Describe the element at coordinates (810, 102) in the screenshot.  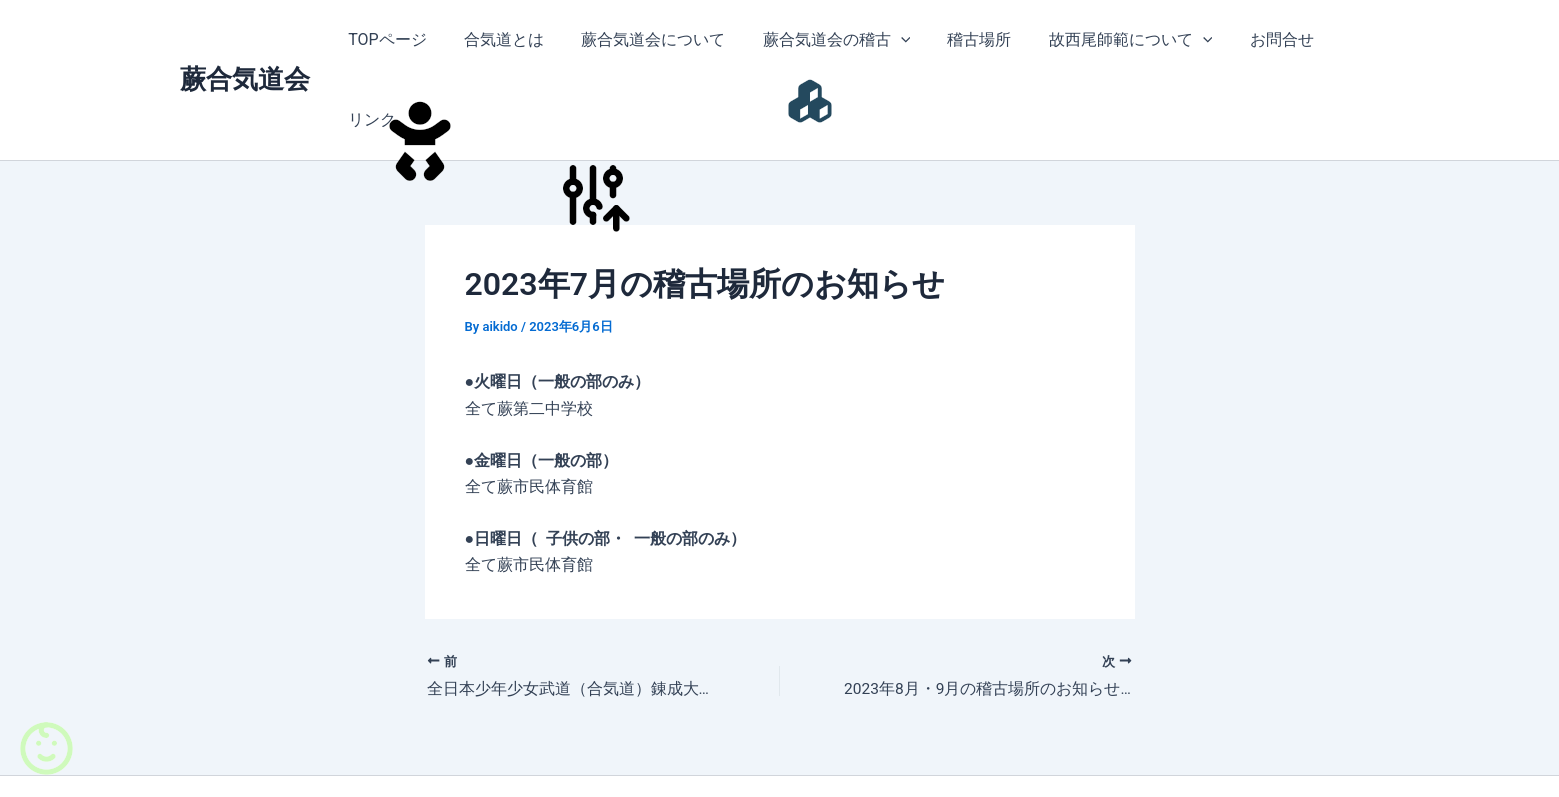
I see `view 3D objects or models` at that location.